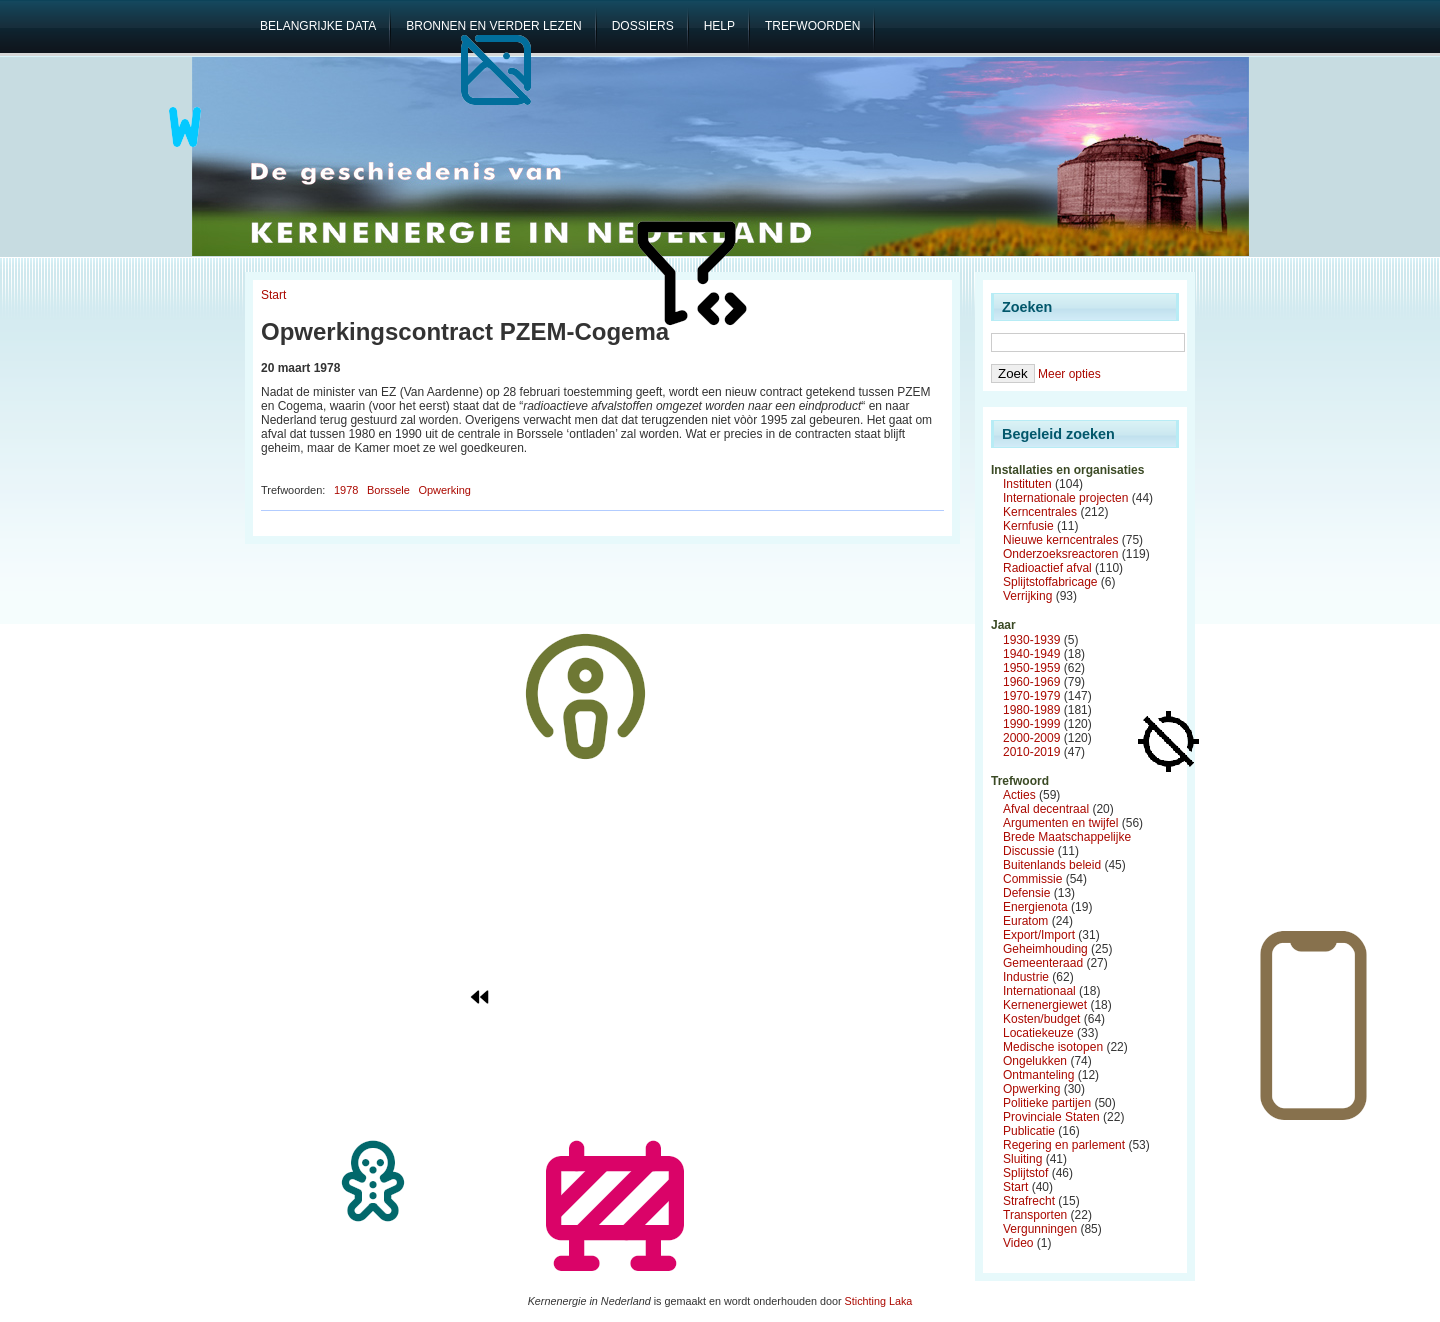 The image size is (1440, 1322). What do you see at coordinates (1313, 1025) in the screenshot?
I see `switch to mobile view` at bounding box center [1313, 1025].